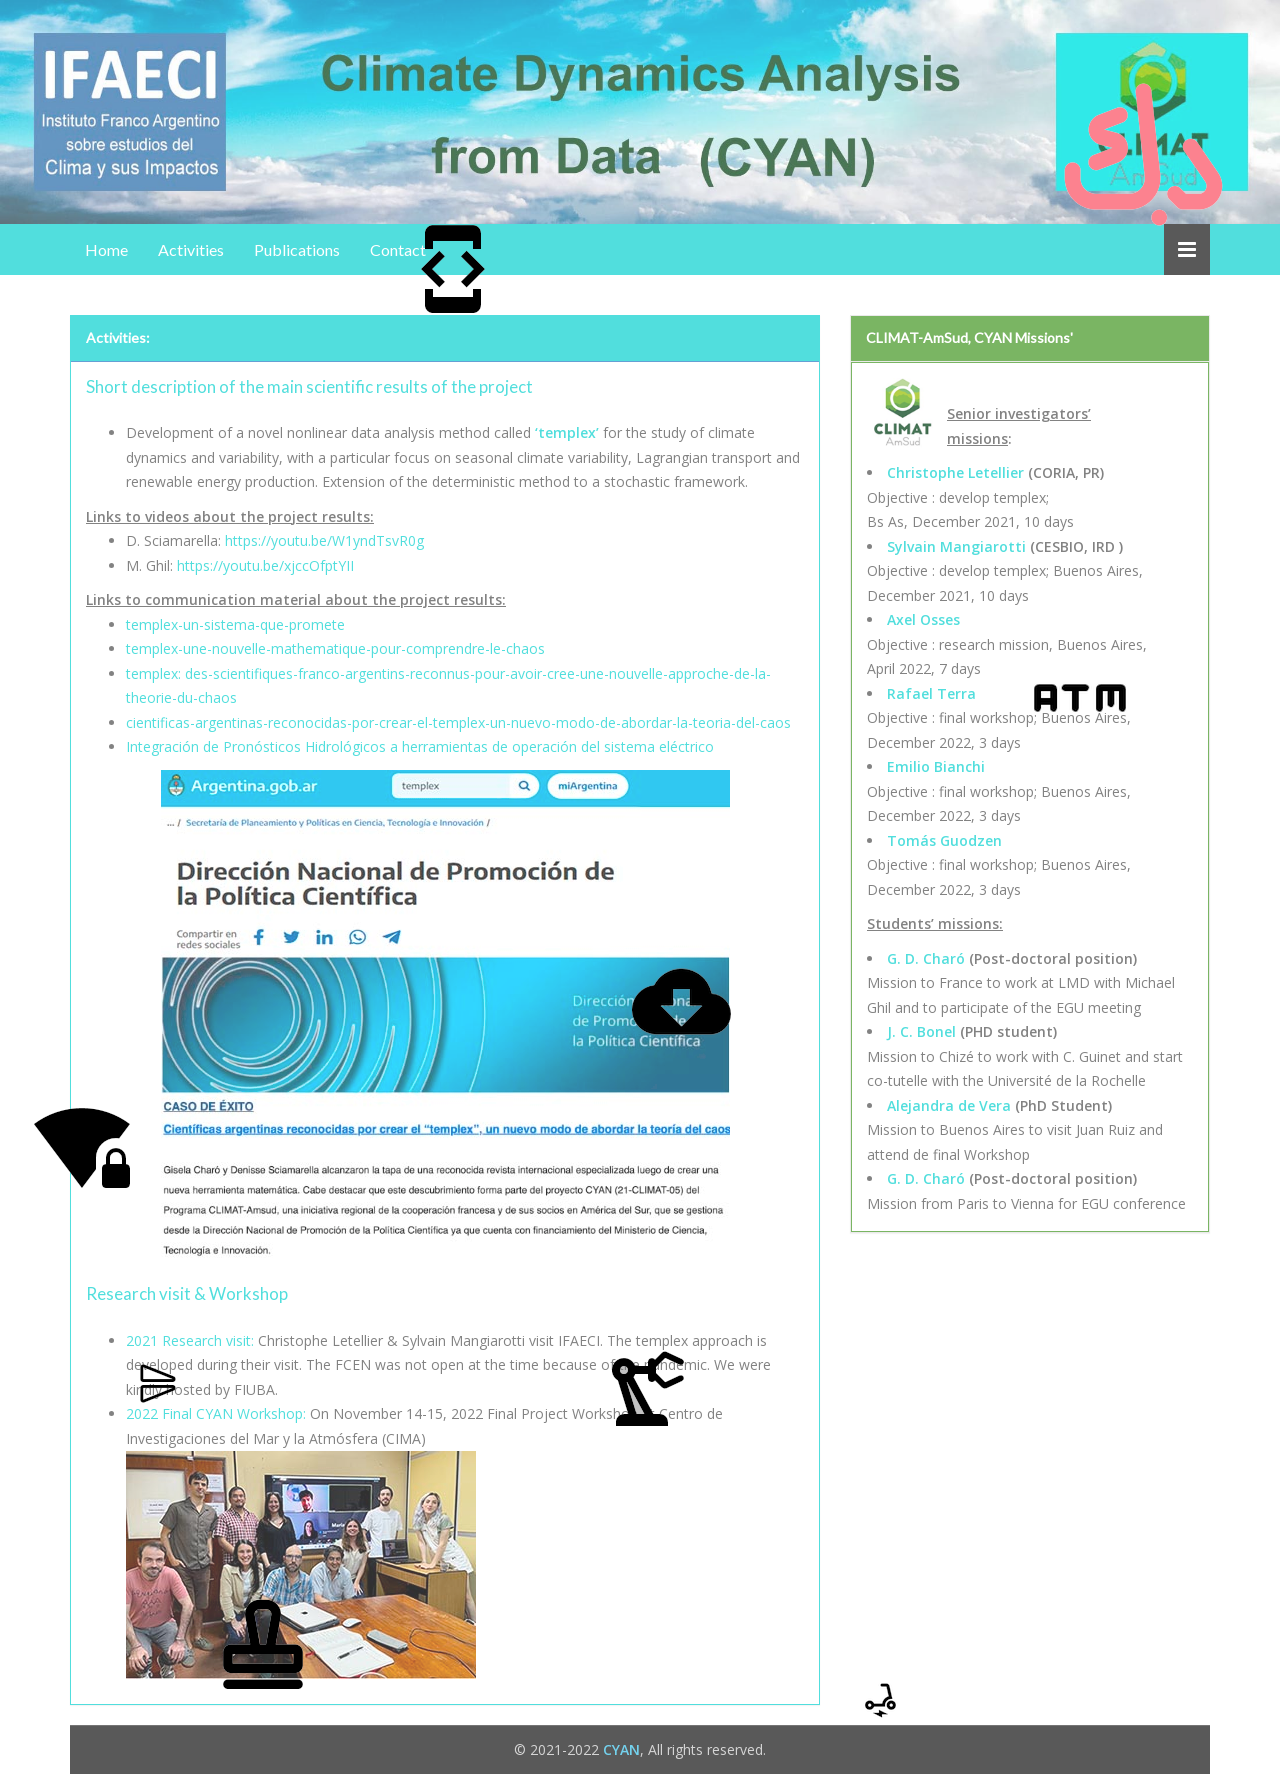  What do you see at coordinates (453, 269) in the screenshot?
I see `enable developer mode on device` at bounding box center [453, 269].